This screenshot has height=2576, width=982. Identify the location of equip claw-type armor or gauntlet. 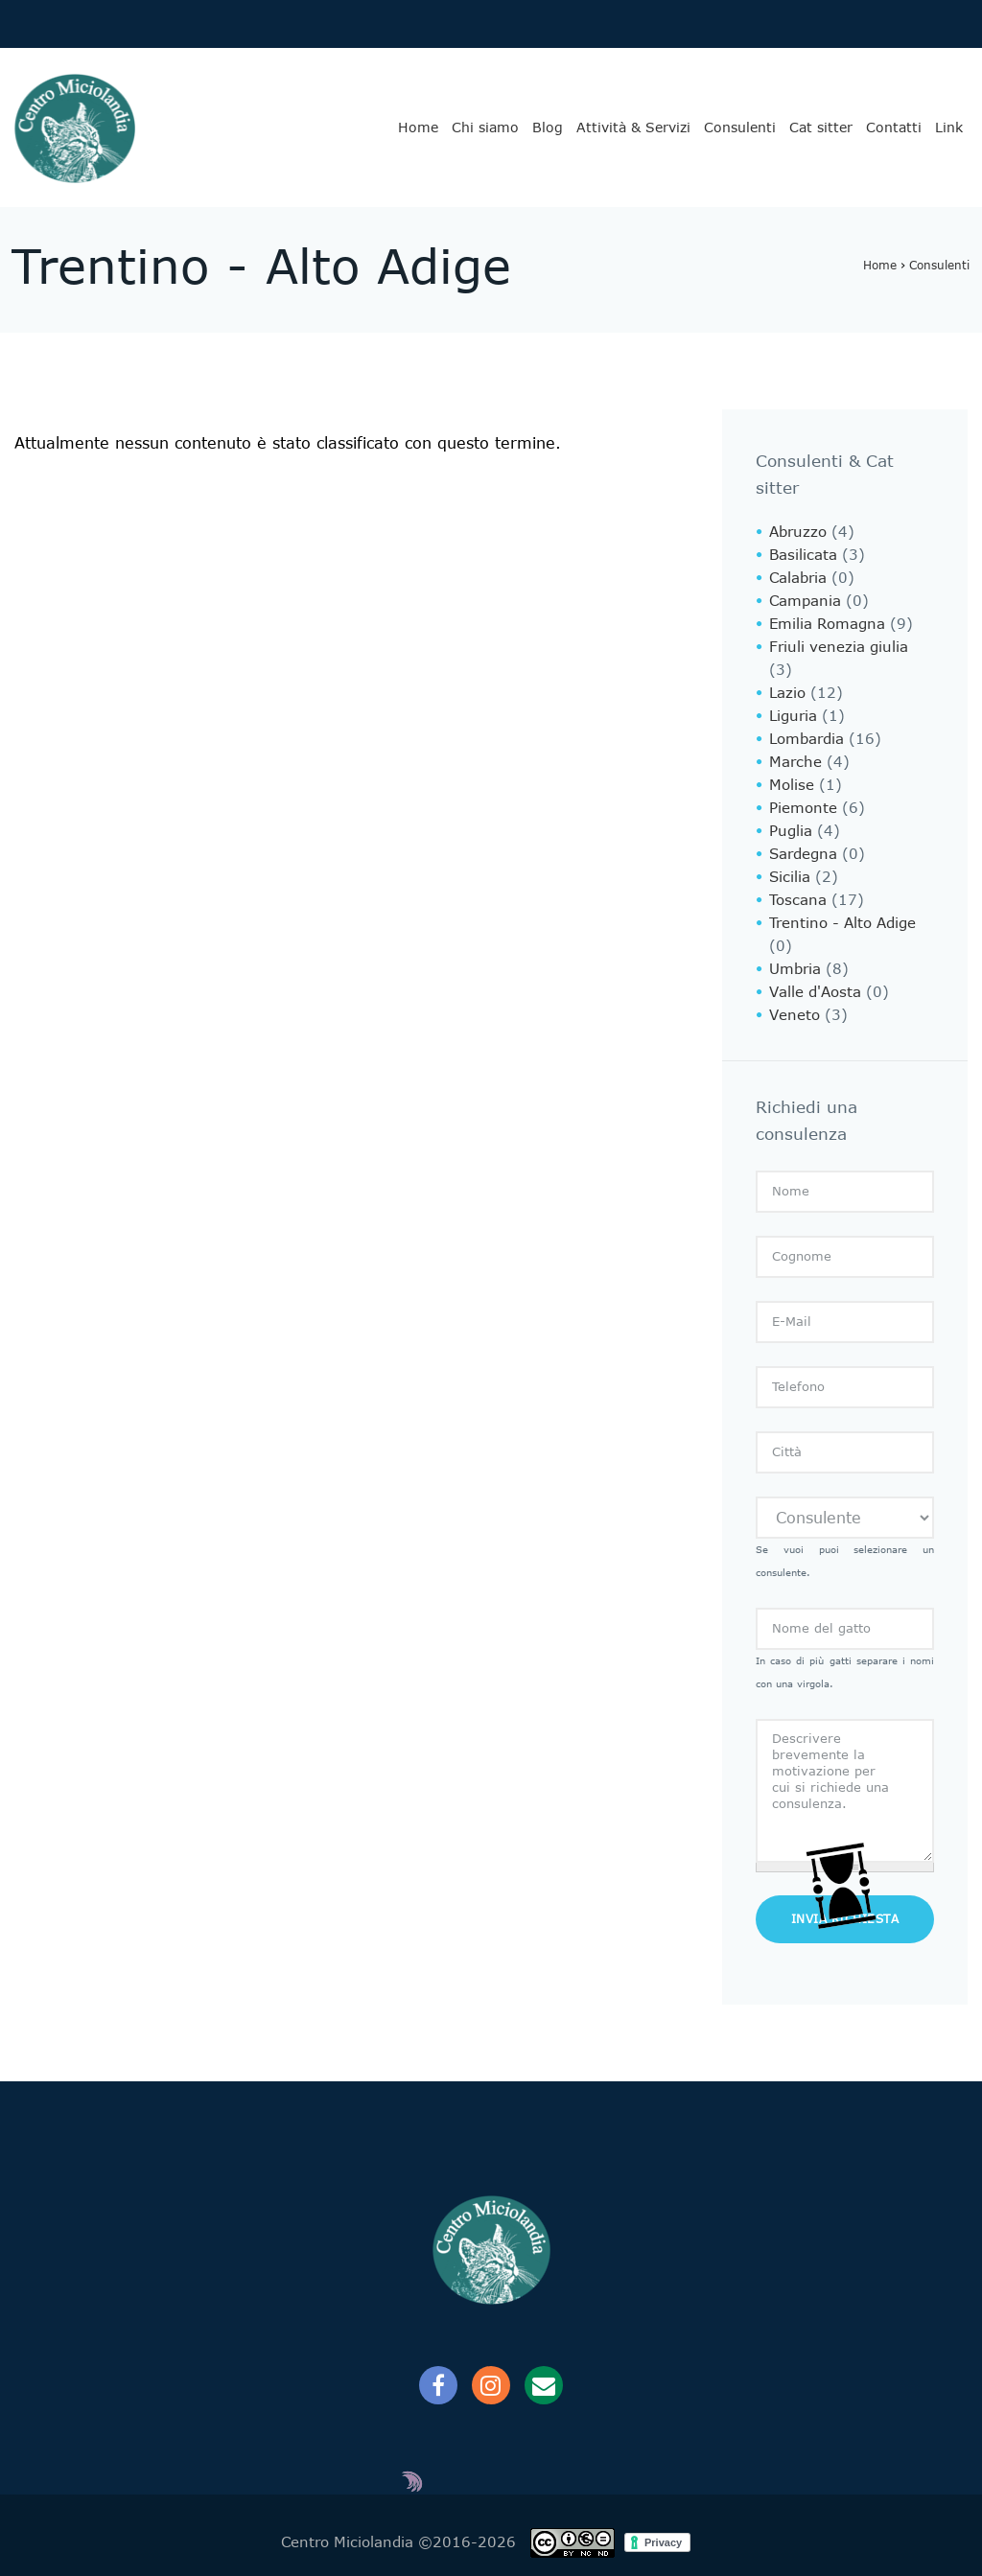
(411, 2481).